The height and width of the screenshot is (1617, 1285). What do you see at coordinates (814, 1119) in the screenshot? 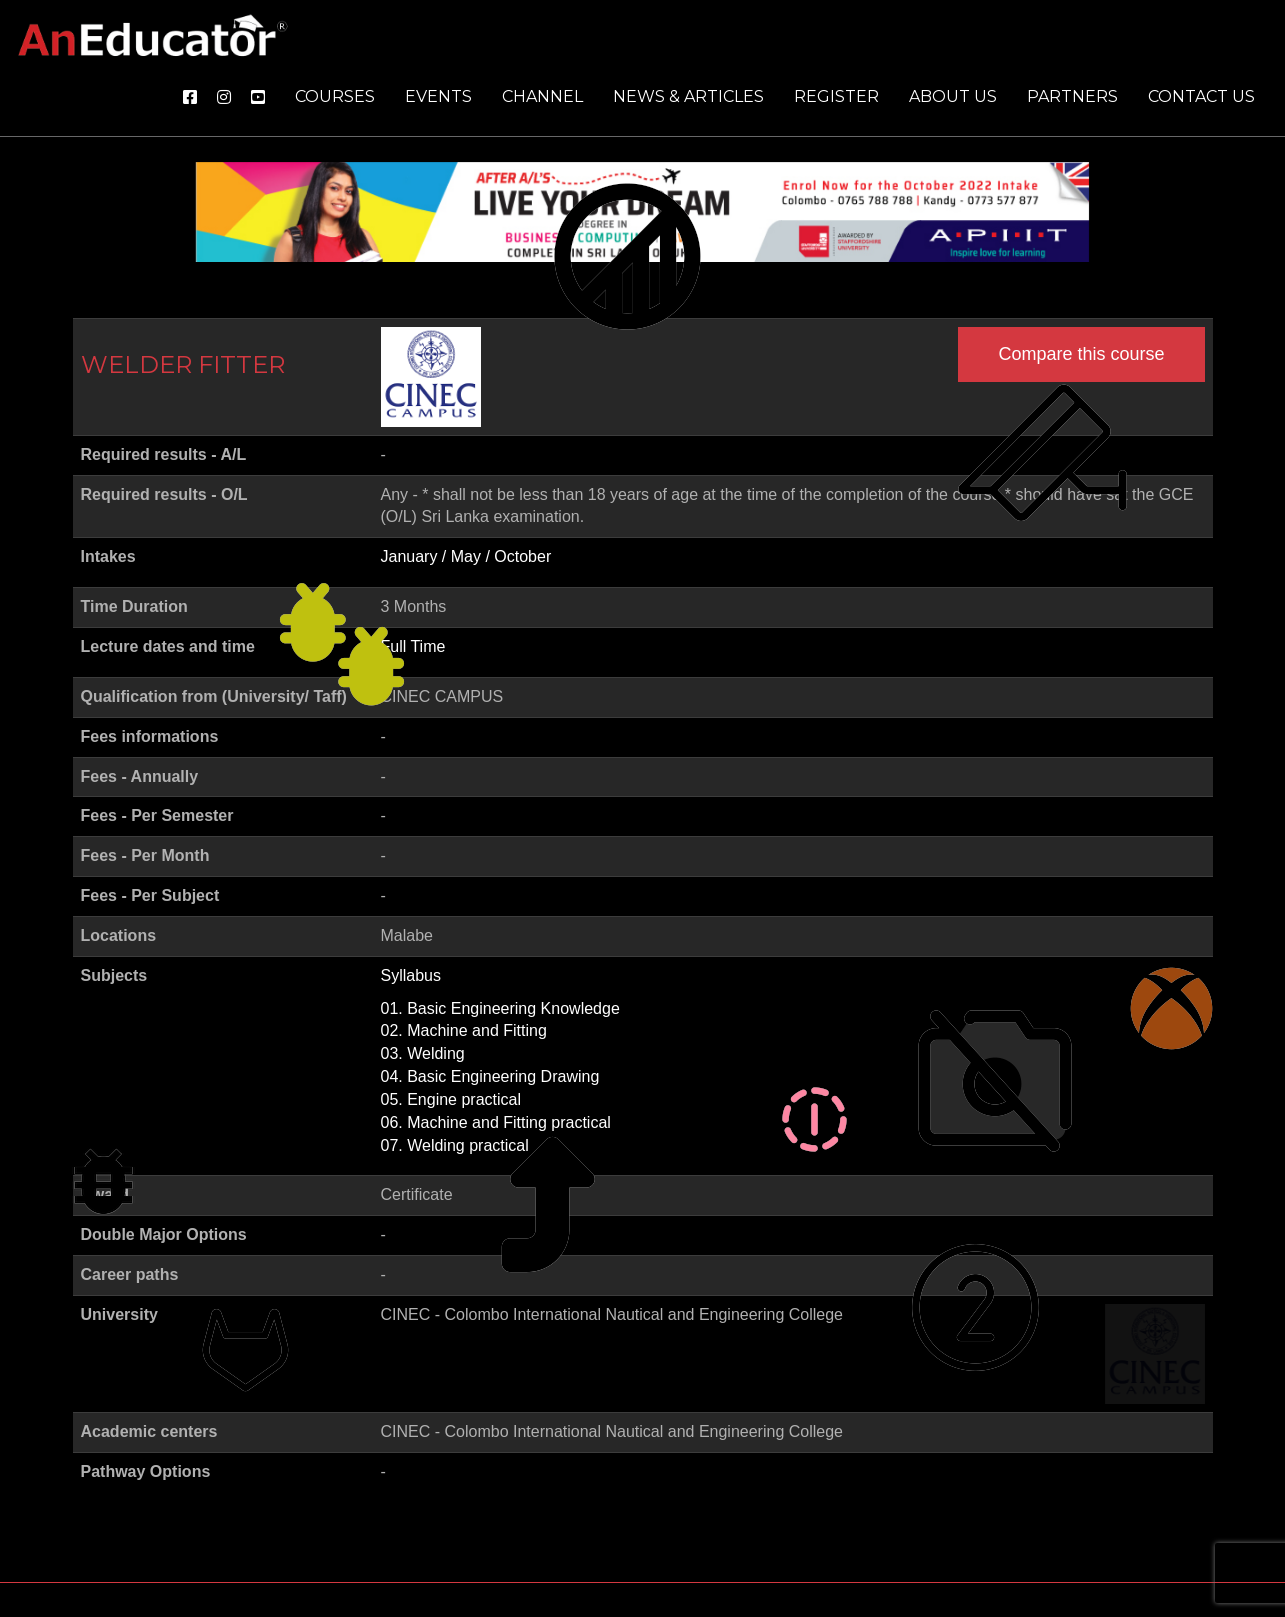
I see `view additional information` at bounding box center [814, 1119].